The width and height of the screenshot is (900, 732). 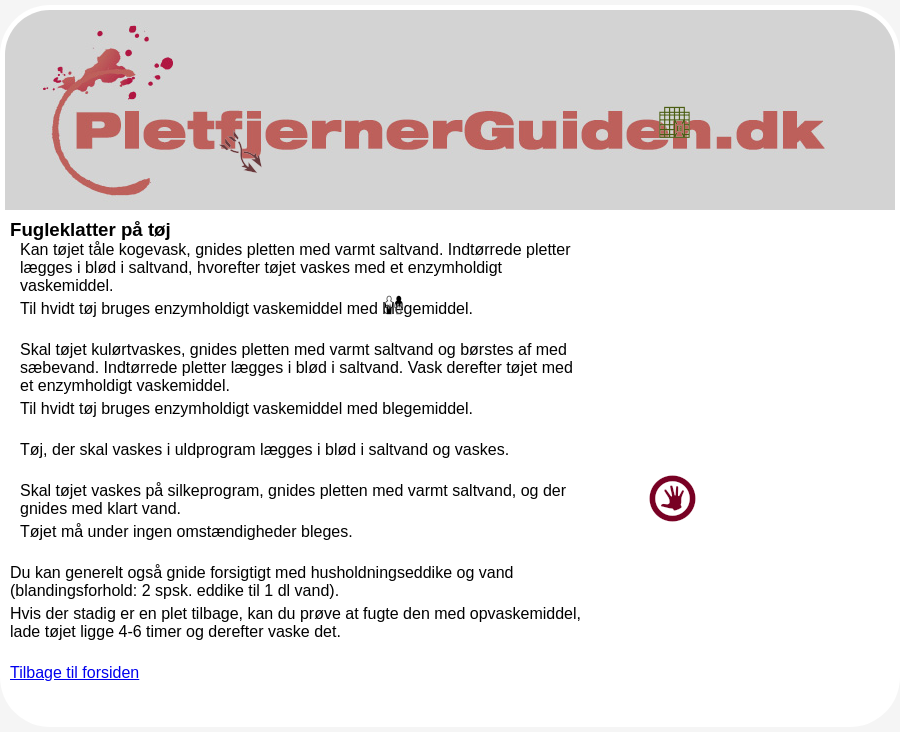 What do you see at coordinates (240, 152) in the screenshot?
I see `indicates crossing paths or intersecting directions` at bounding box center [240, 152].